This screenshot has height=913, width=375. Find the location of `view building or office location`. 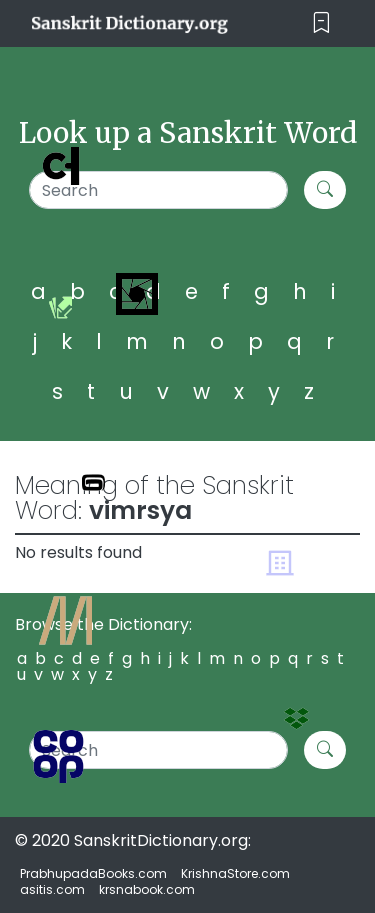

view building or office location is located at coordinates (280, 563).